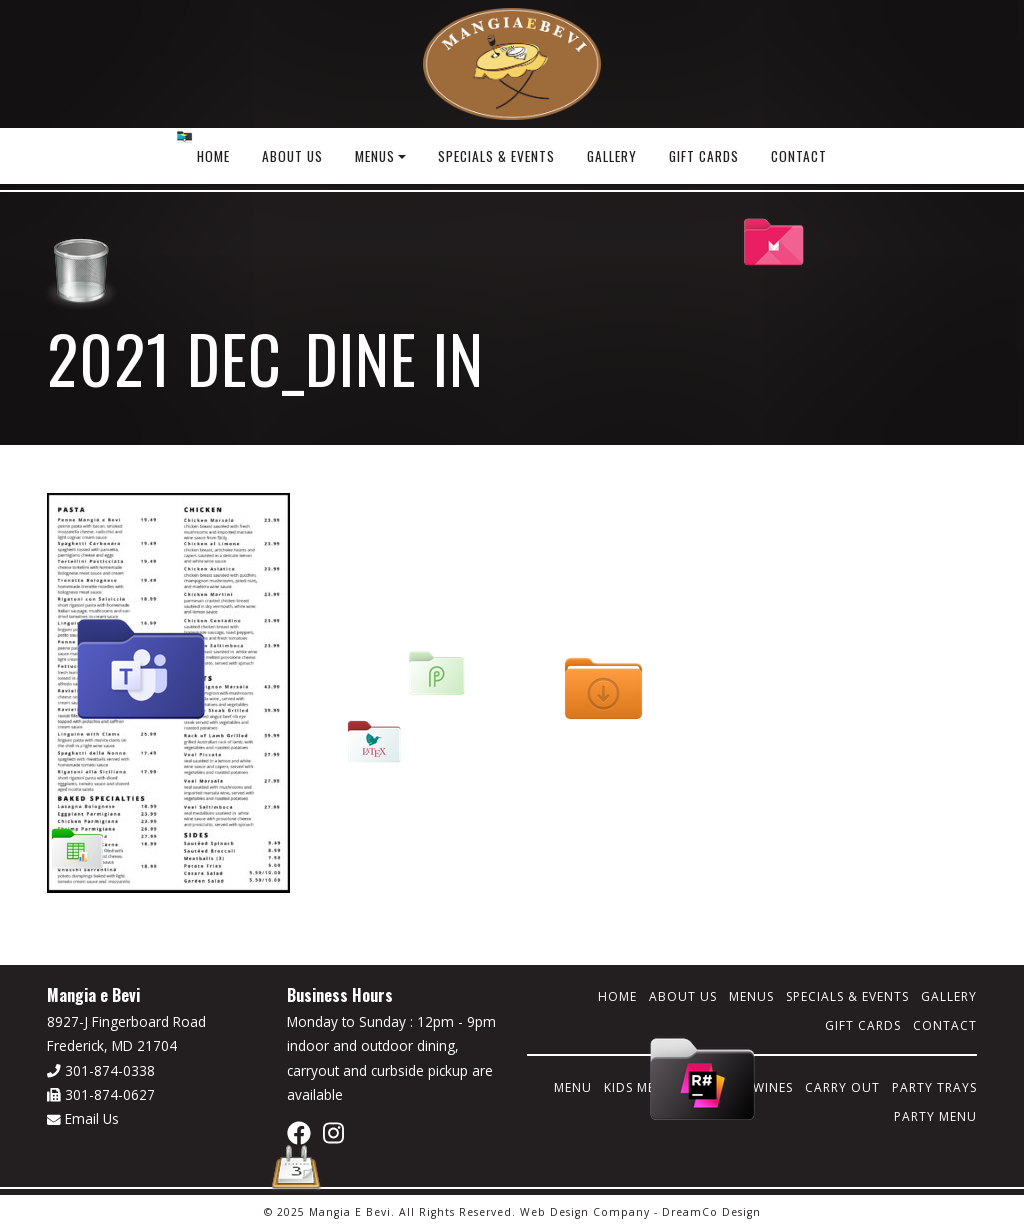  Describe the element at coordinates (773, 243) in the screenshot. I see `open android marshmallow system folder` at that location.